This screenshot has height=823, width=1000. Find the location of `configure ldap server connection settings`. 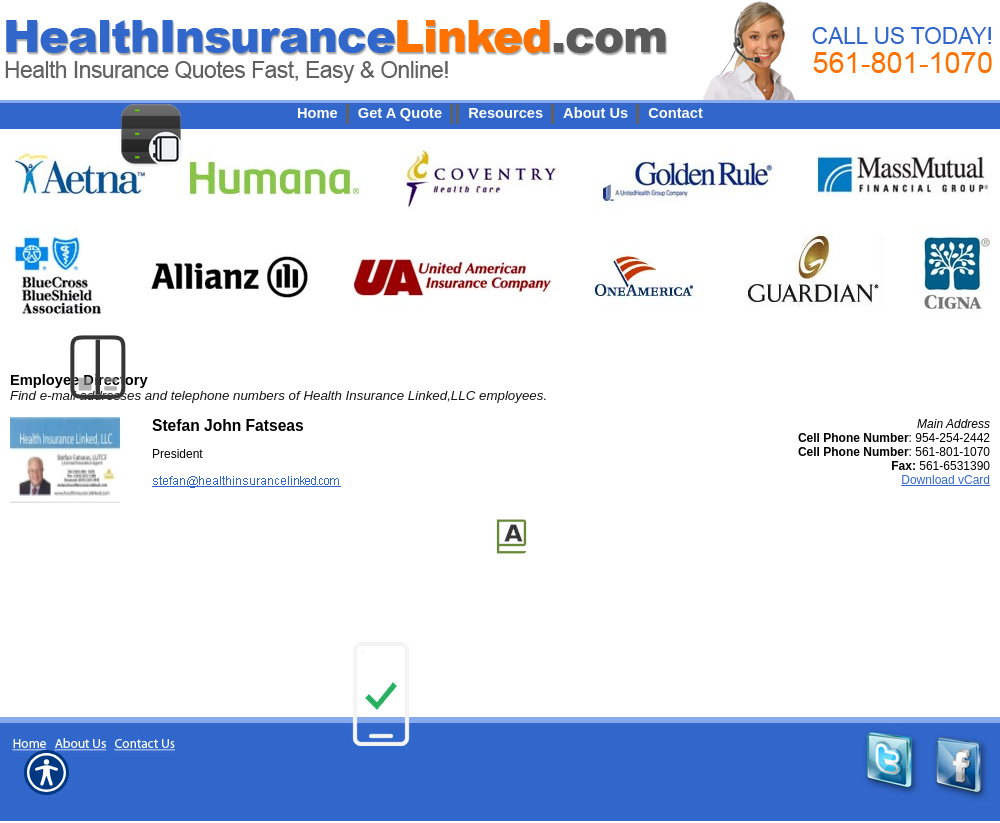

configure ldap server connection settings is located at coordinates (151, 134).